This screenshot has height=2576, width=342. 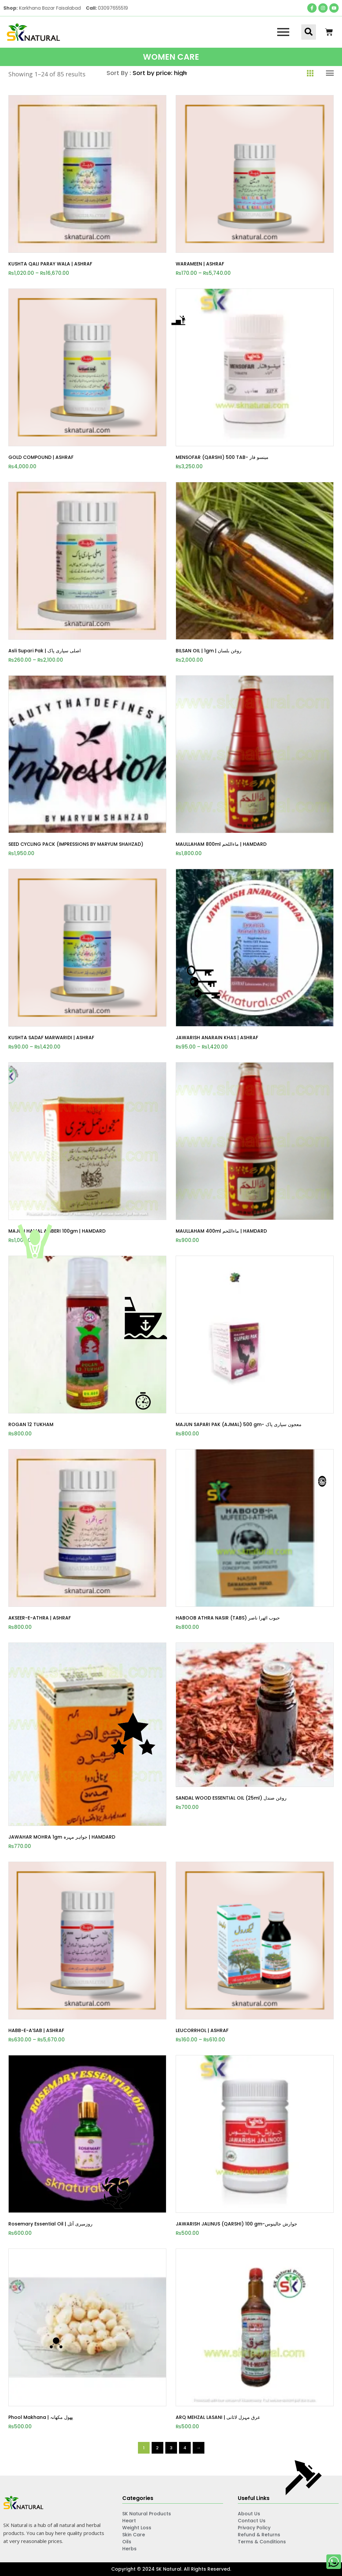 I want to click on view your ratings or reviews, so click(x=133, y=1734).